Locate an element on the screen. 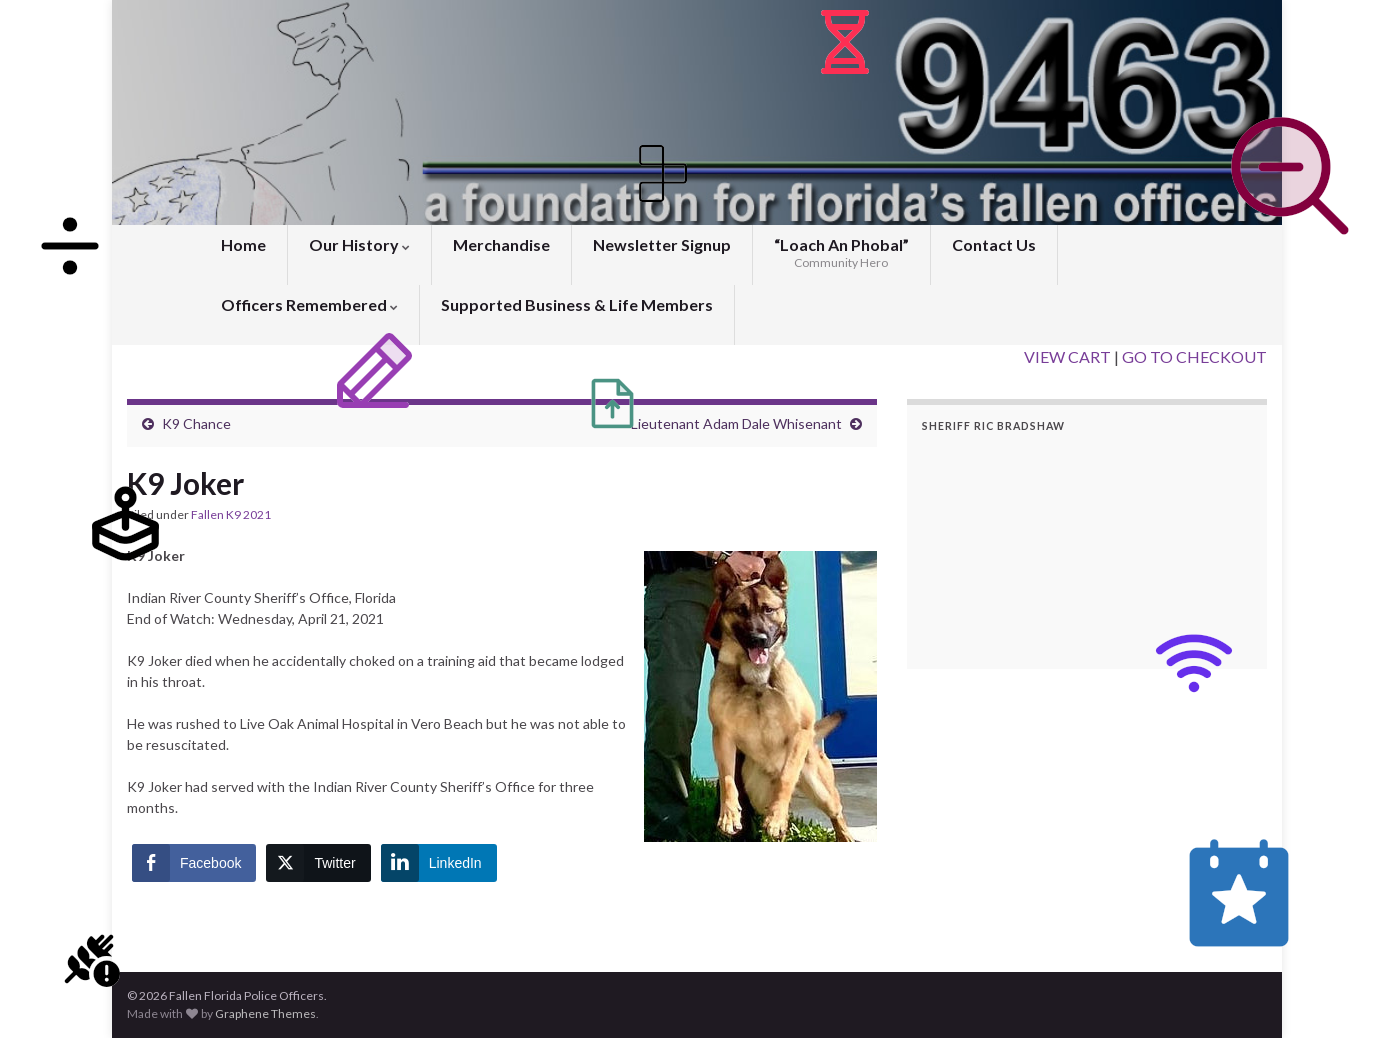 The image size is (1394, 1038). open apple arcade gaming service is located at coordinates (125, 523).